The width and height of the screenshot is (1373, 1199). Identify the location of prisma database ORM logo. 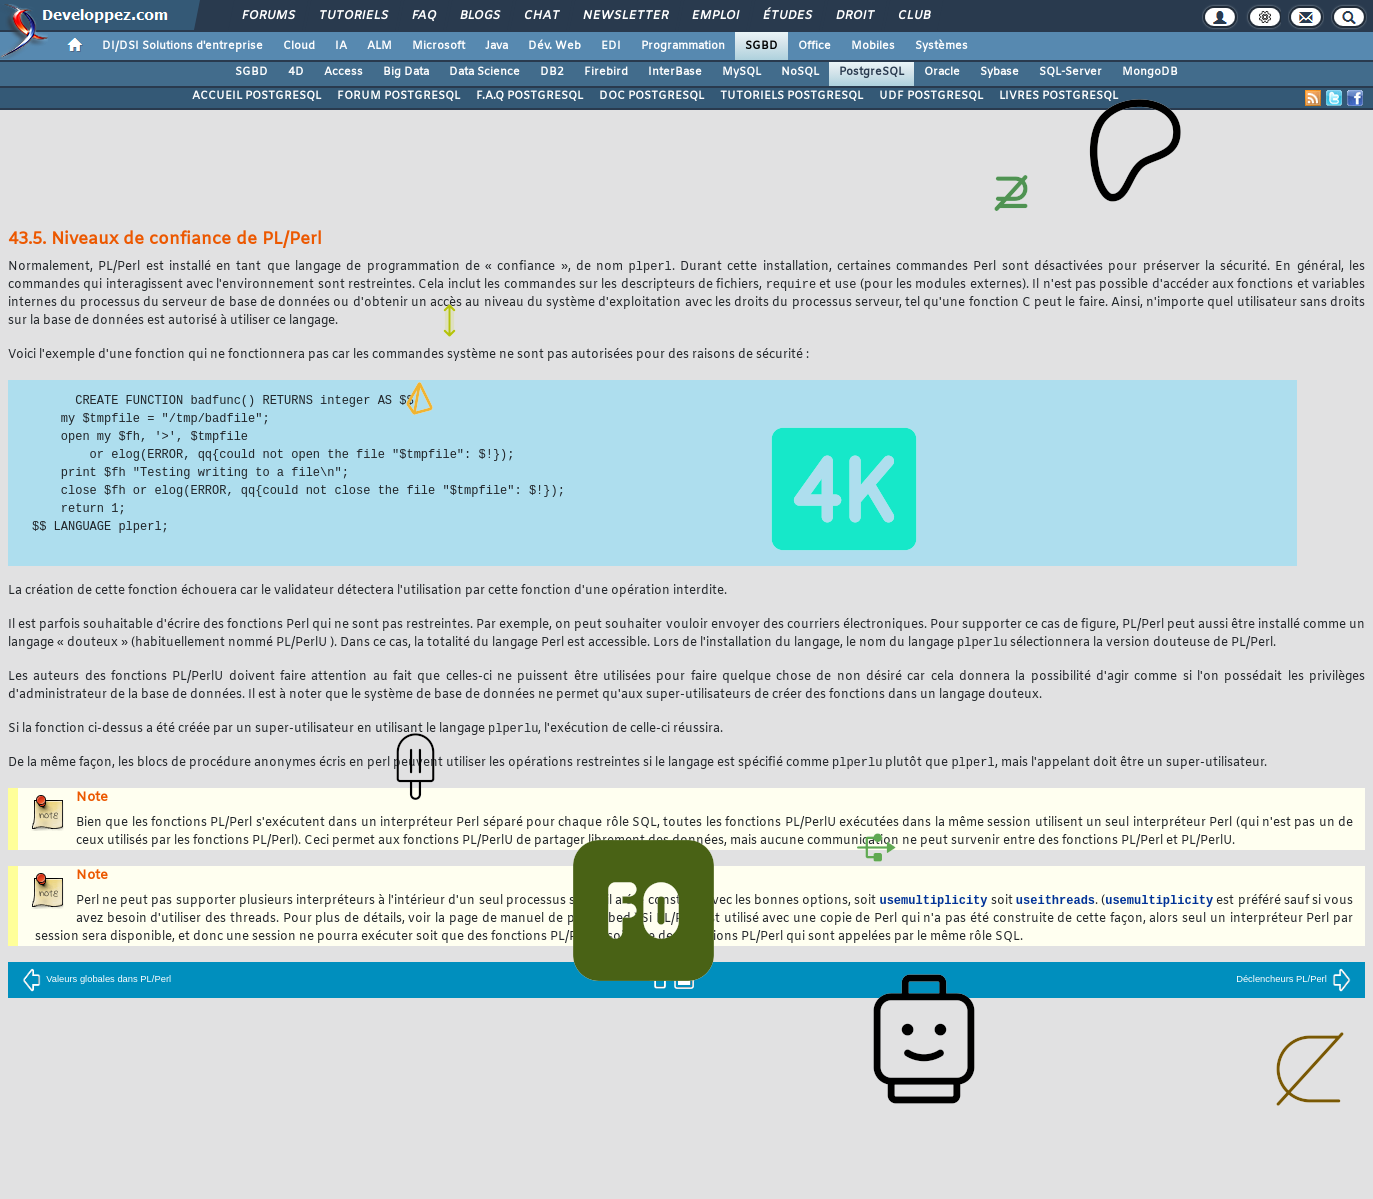
(419, 398).